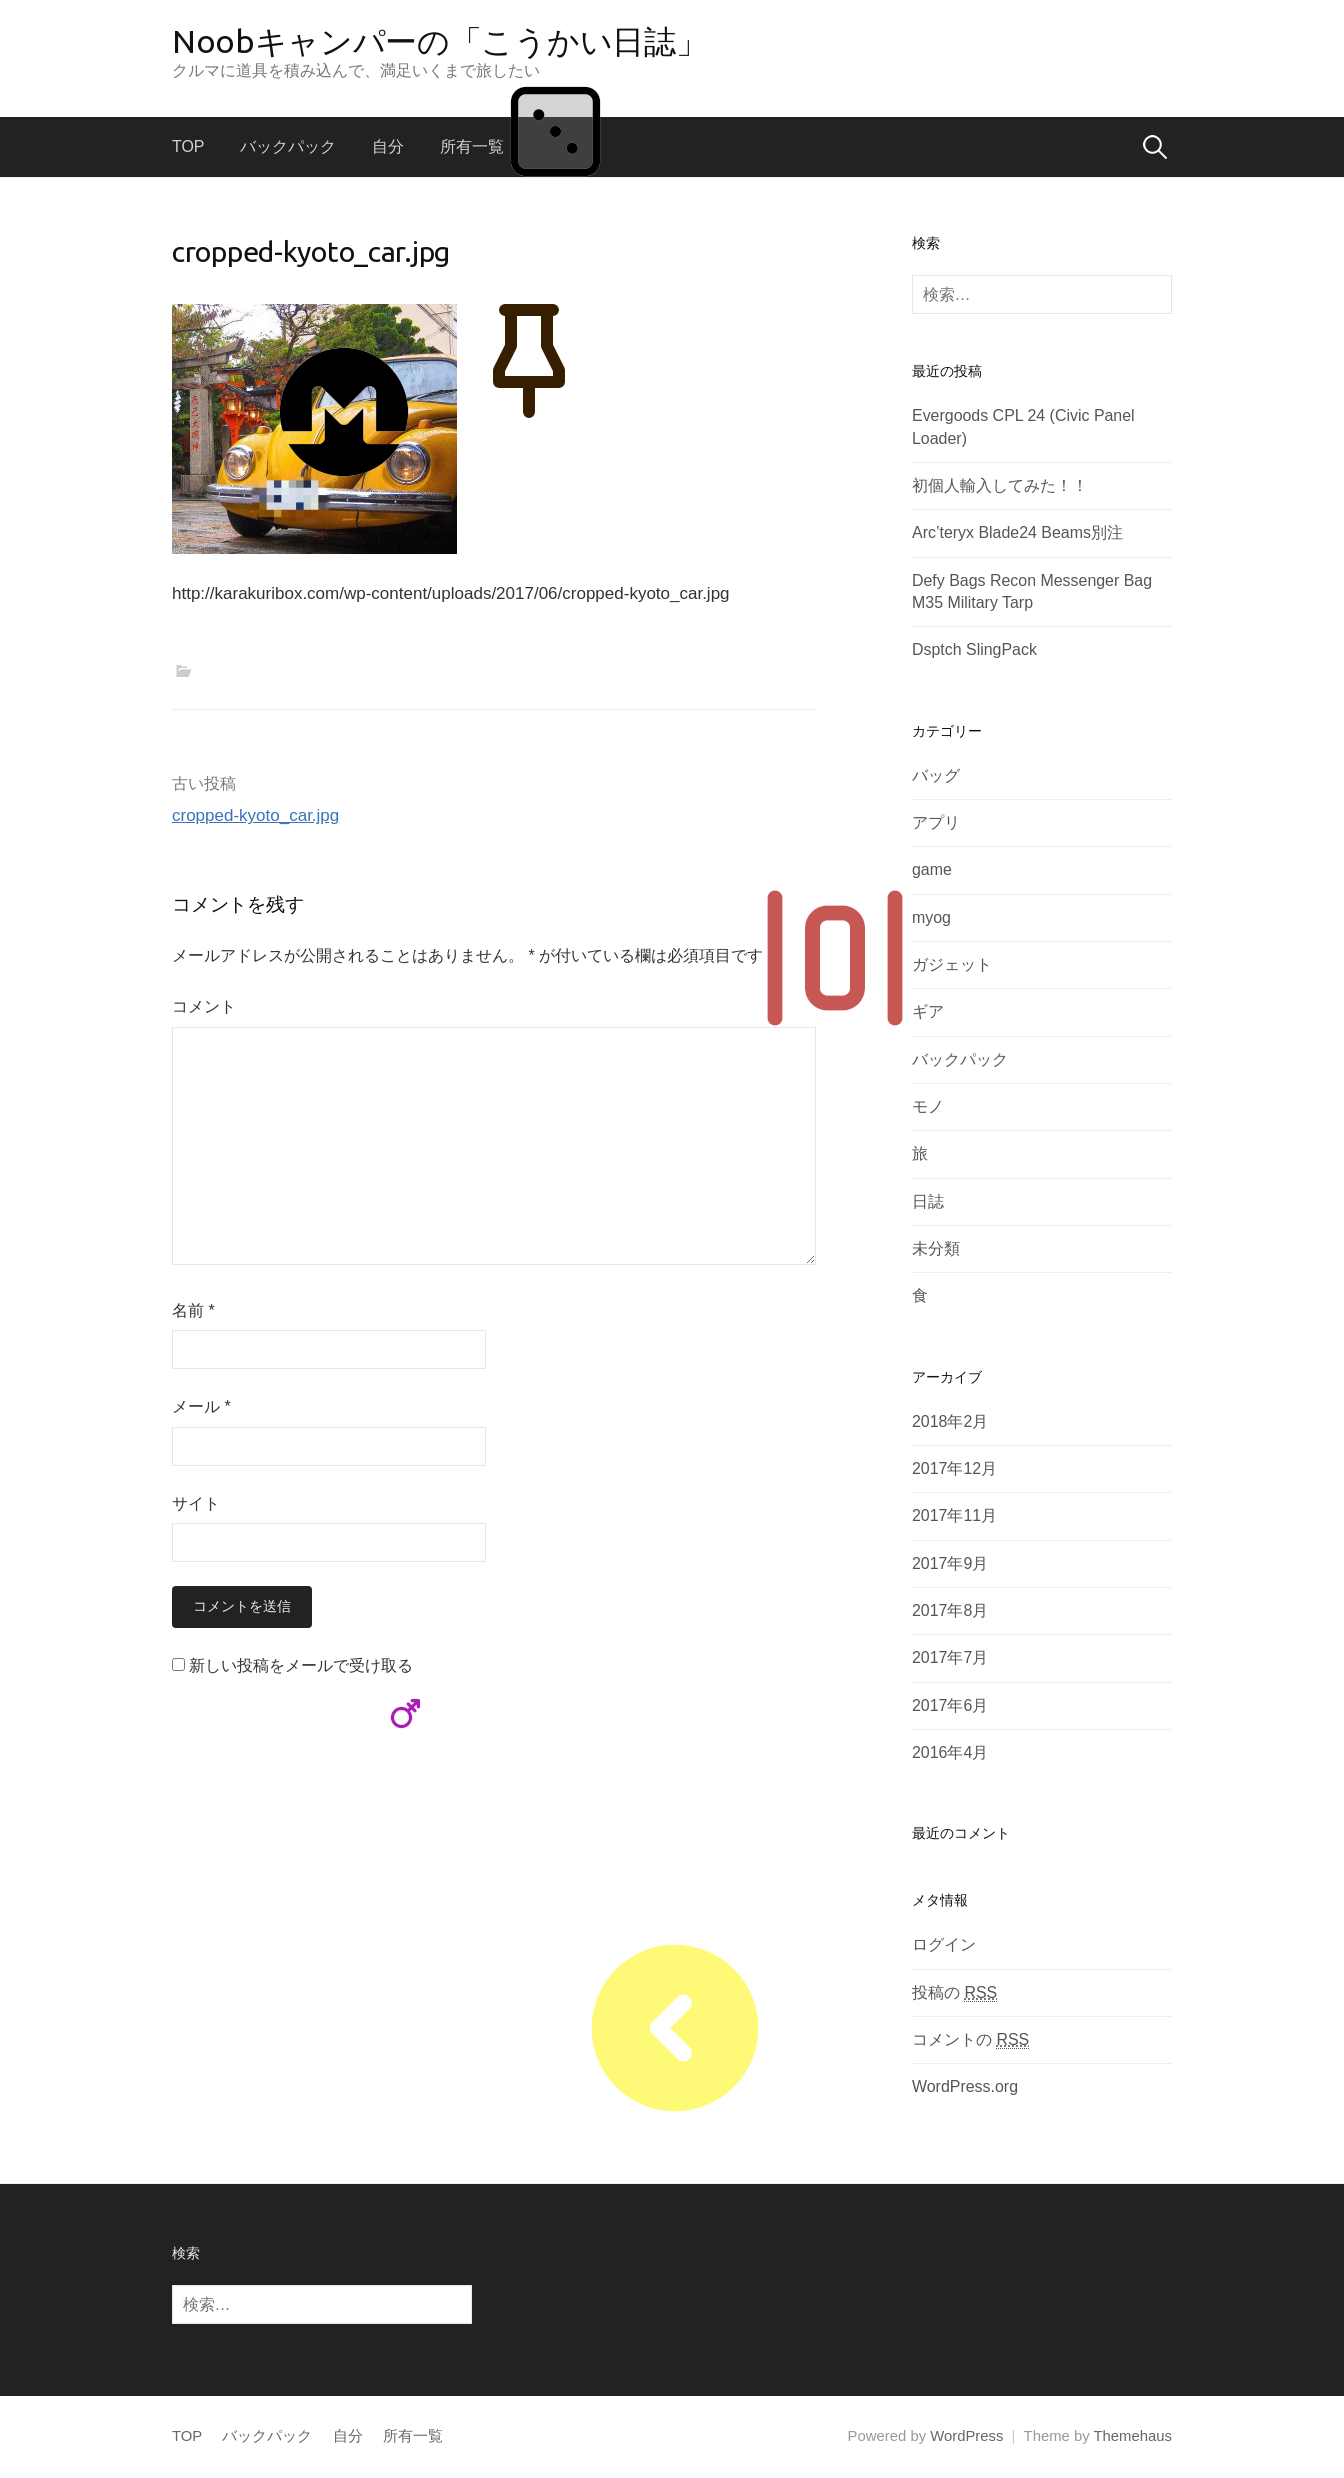  Describe the element at coordinates (675, 2028) in the screenshot. I see `go back to the previous screen` at that location.